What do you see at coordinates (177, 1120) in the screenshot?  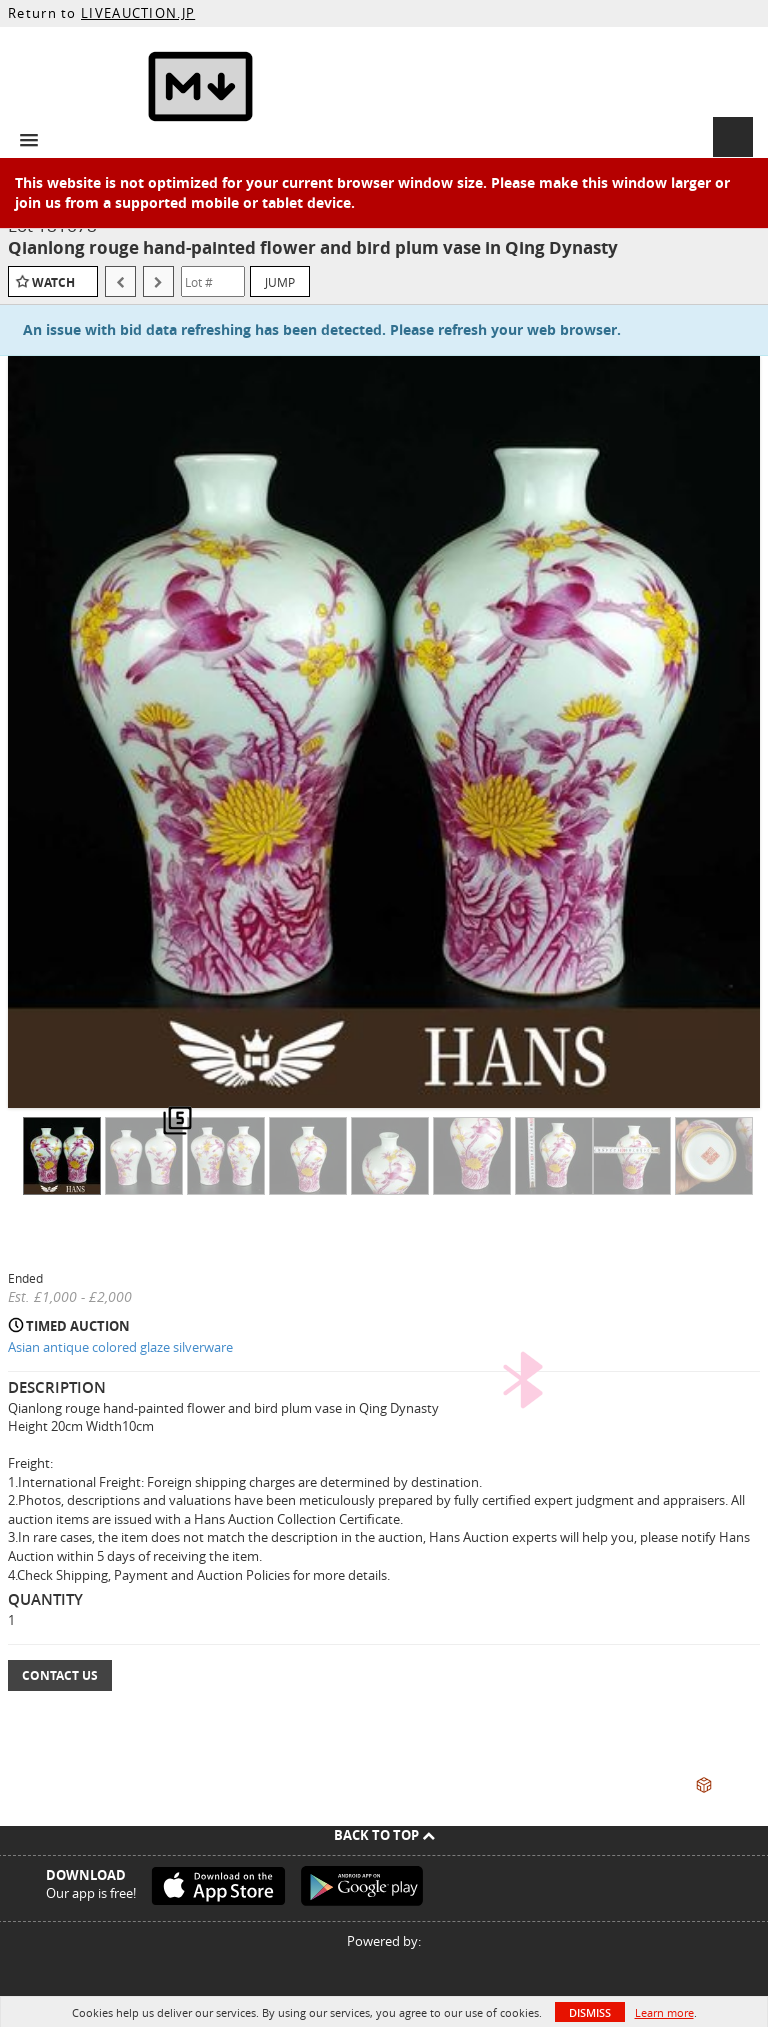 I see `indicates 5 items or layers selected` at bounding box center [177, 1120].